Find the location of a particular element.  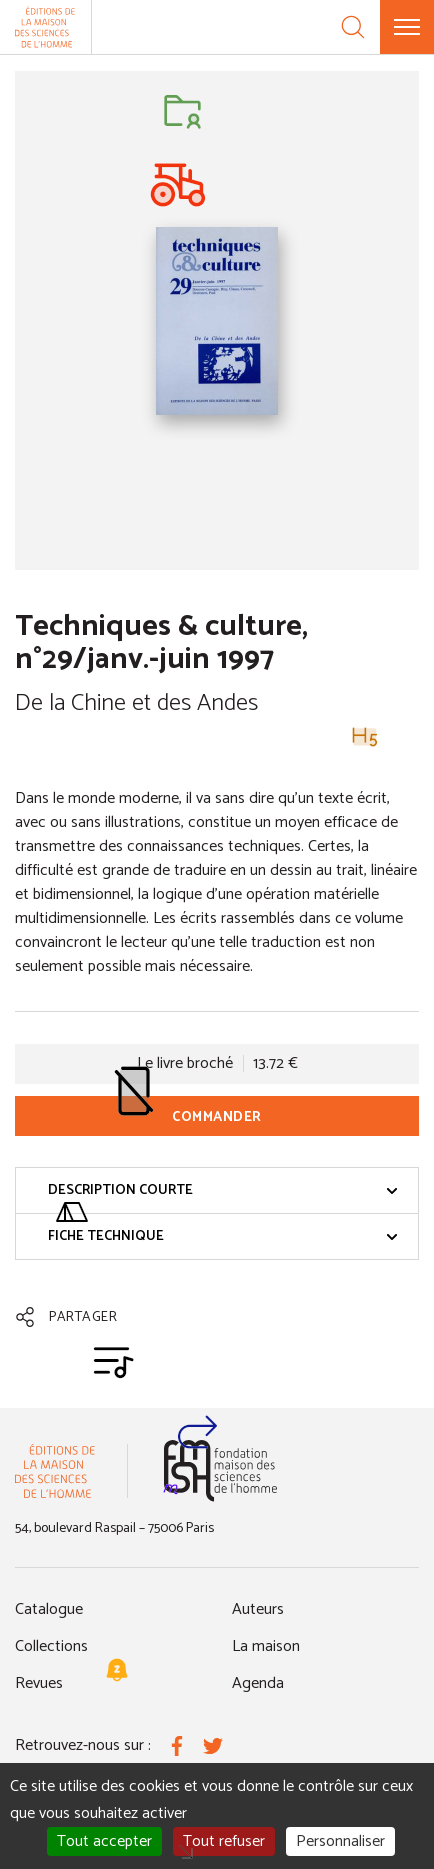

format text as heading level 5 is located at coordinates (363, 736).